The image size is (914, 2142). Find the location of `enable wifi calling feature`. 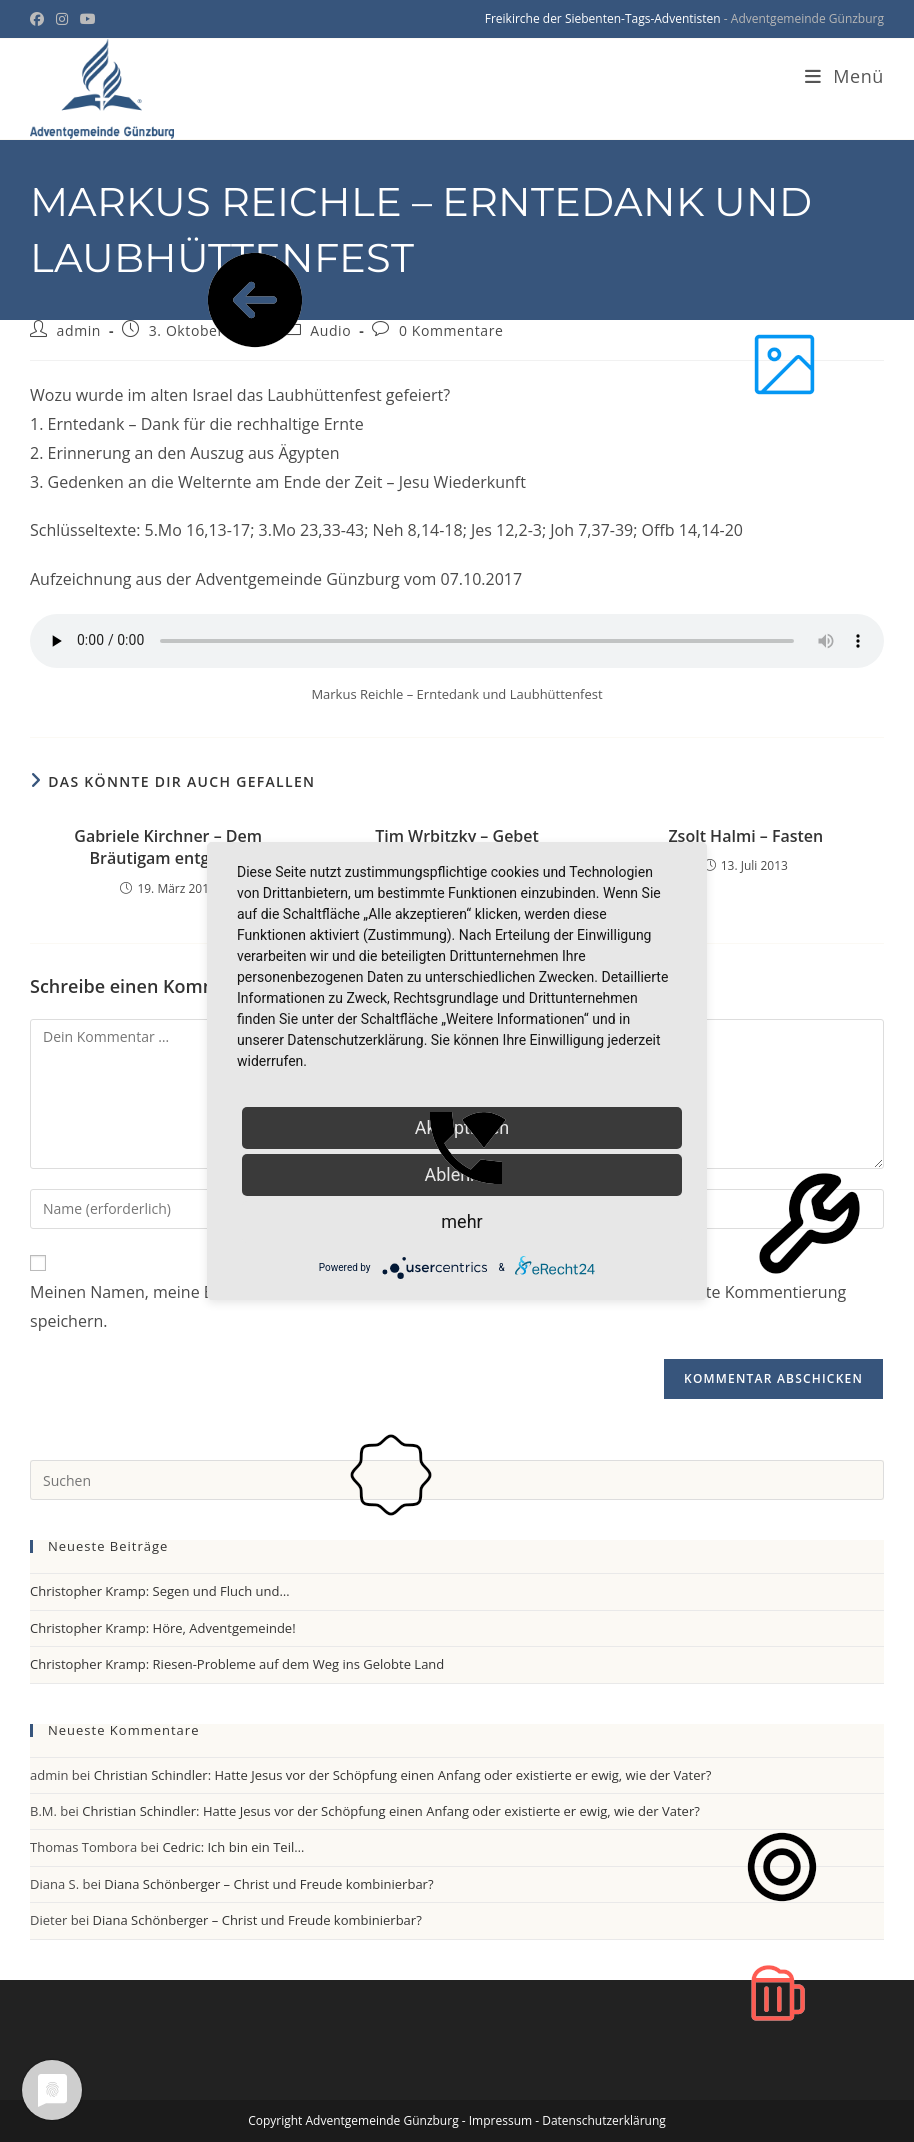

enable wifi calling feature is located at coordinates (466, 1148).